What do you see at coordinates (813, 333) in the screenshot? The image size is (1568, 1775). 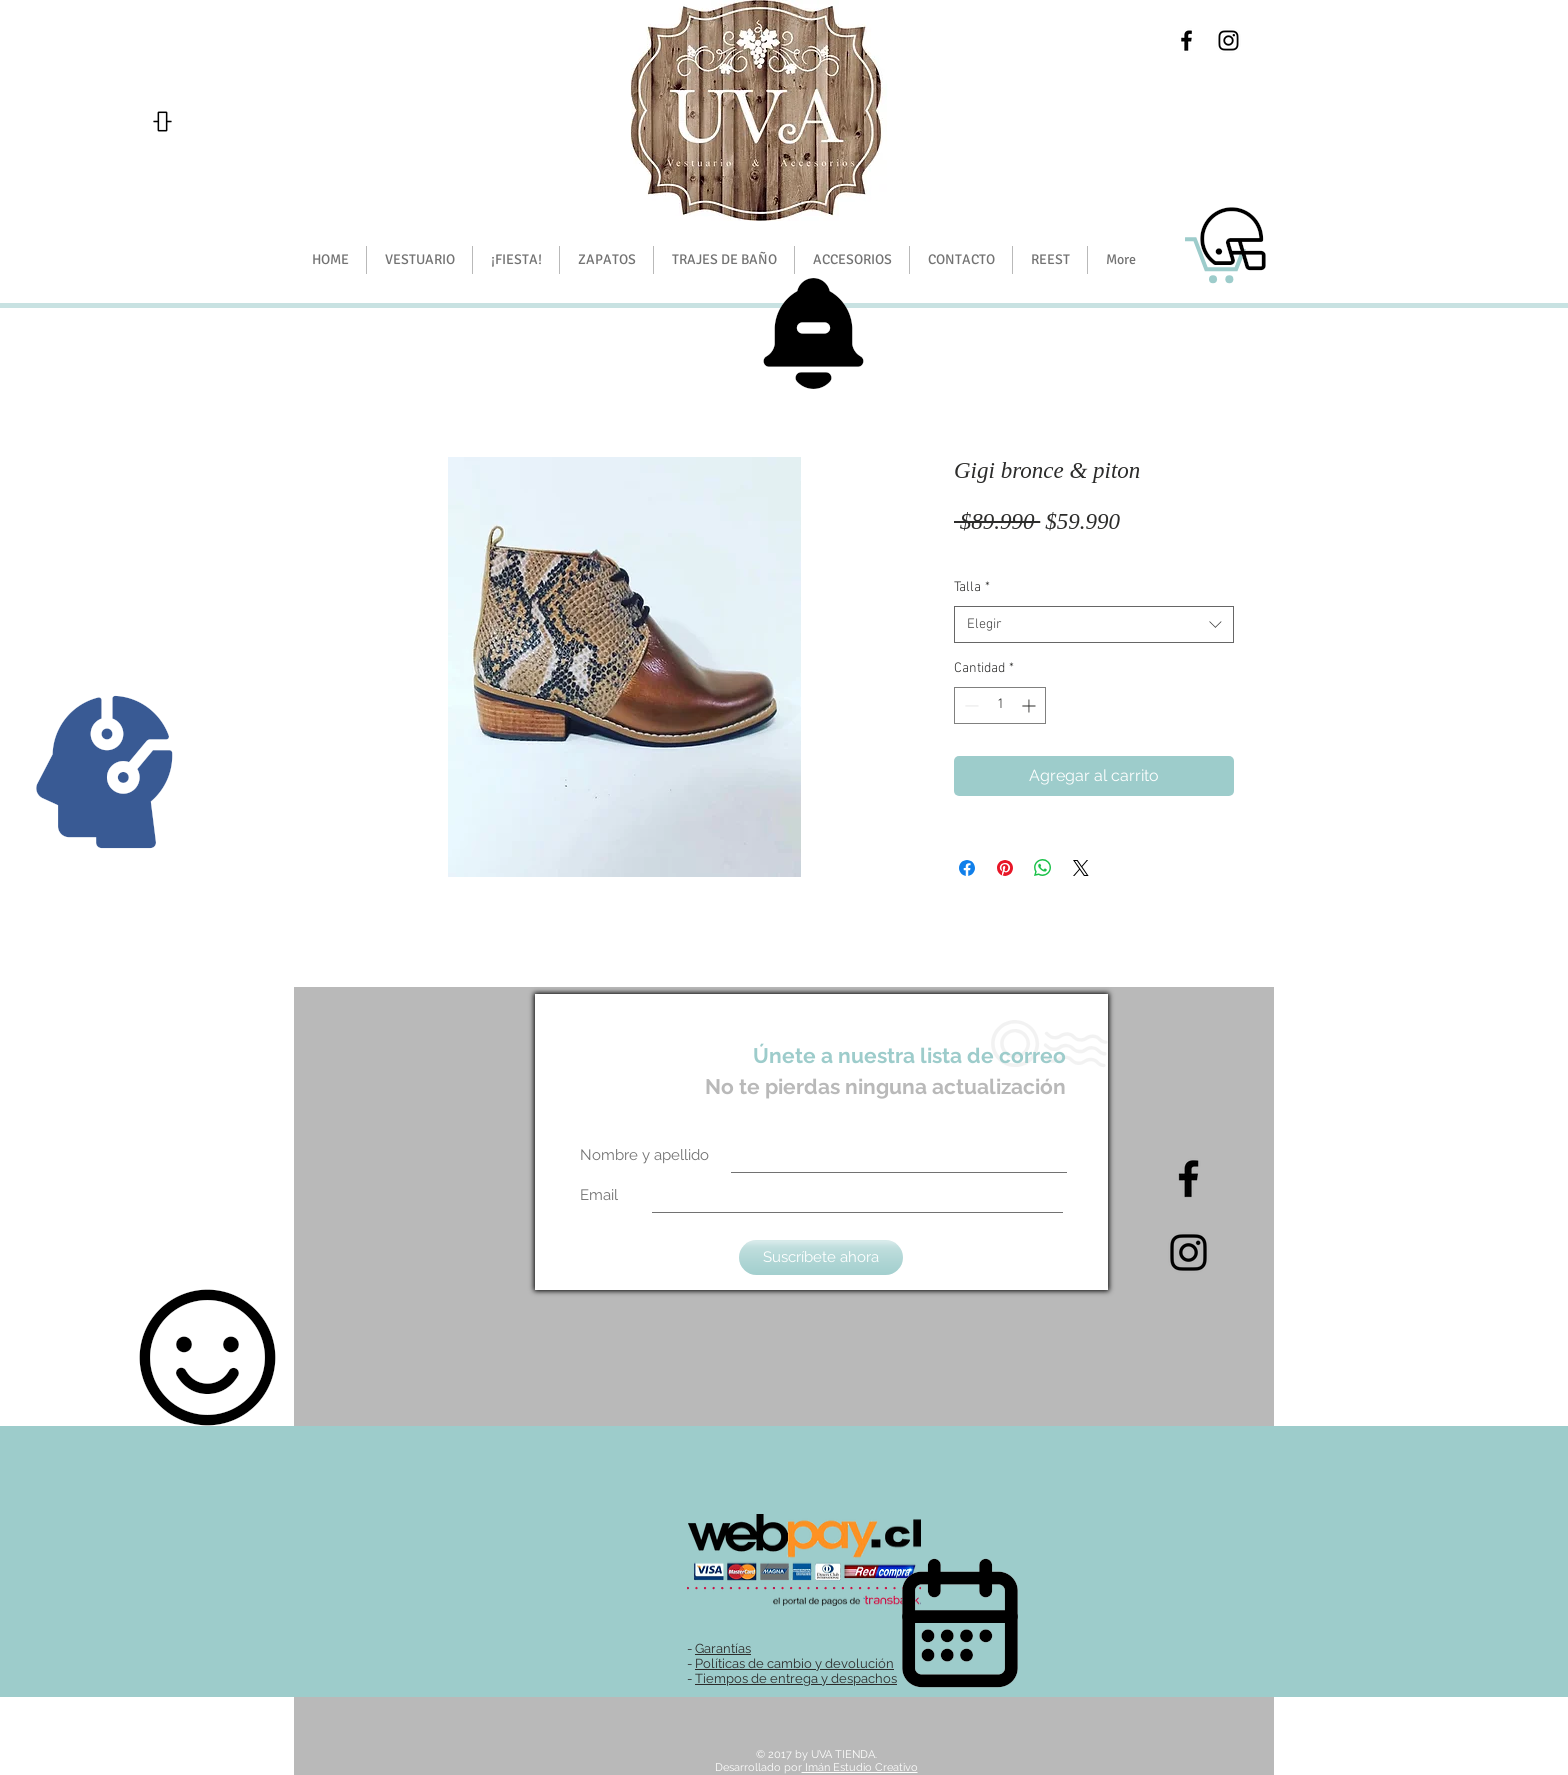 I see `remove a notification or alert` at bounding box center [813, 333].